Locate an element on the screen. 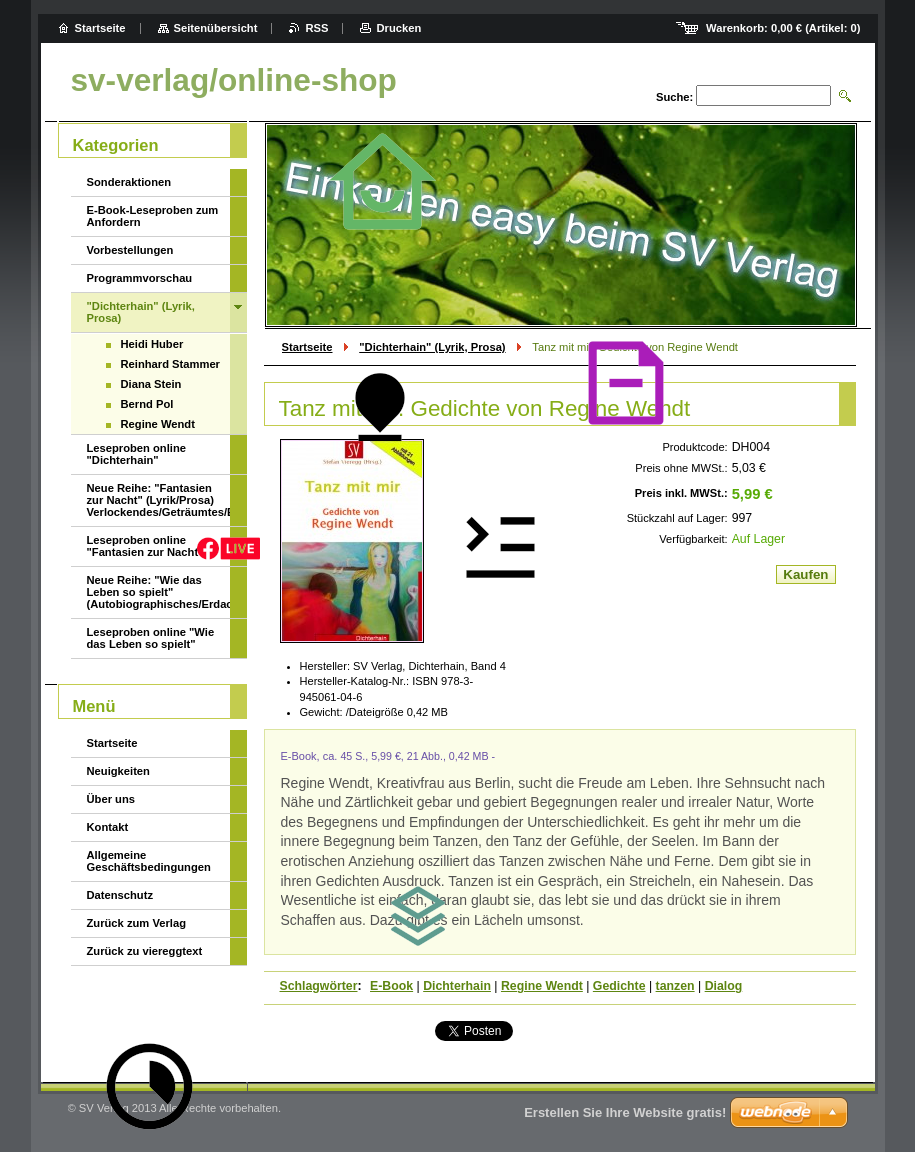  collapse the sidebar menu is located at coordinates (500, 547).